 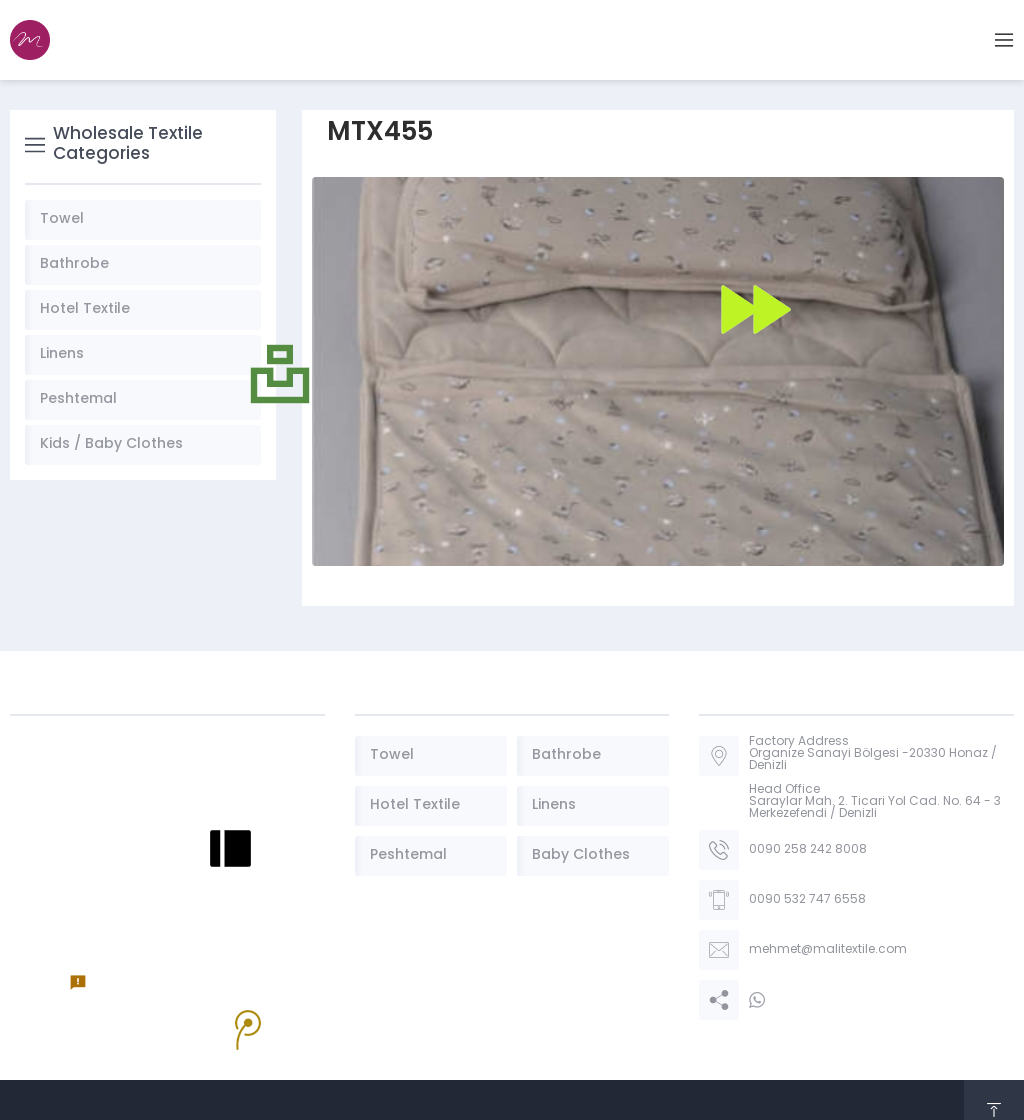 What do you see at coordinates (230, 848) in the screenshot?
I see `switch to left sidebar layout` at bounding box center [230, 848].